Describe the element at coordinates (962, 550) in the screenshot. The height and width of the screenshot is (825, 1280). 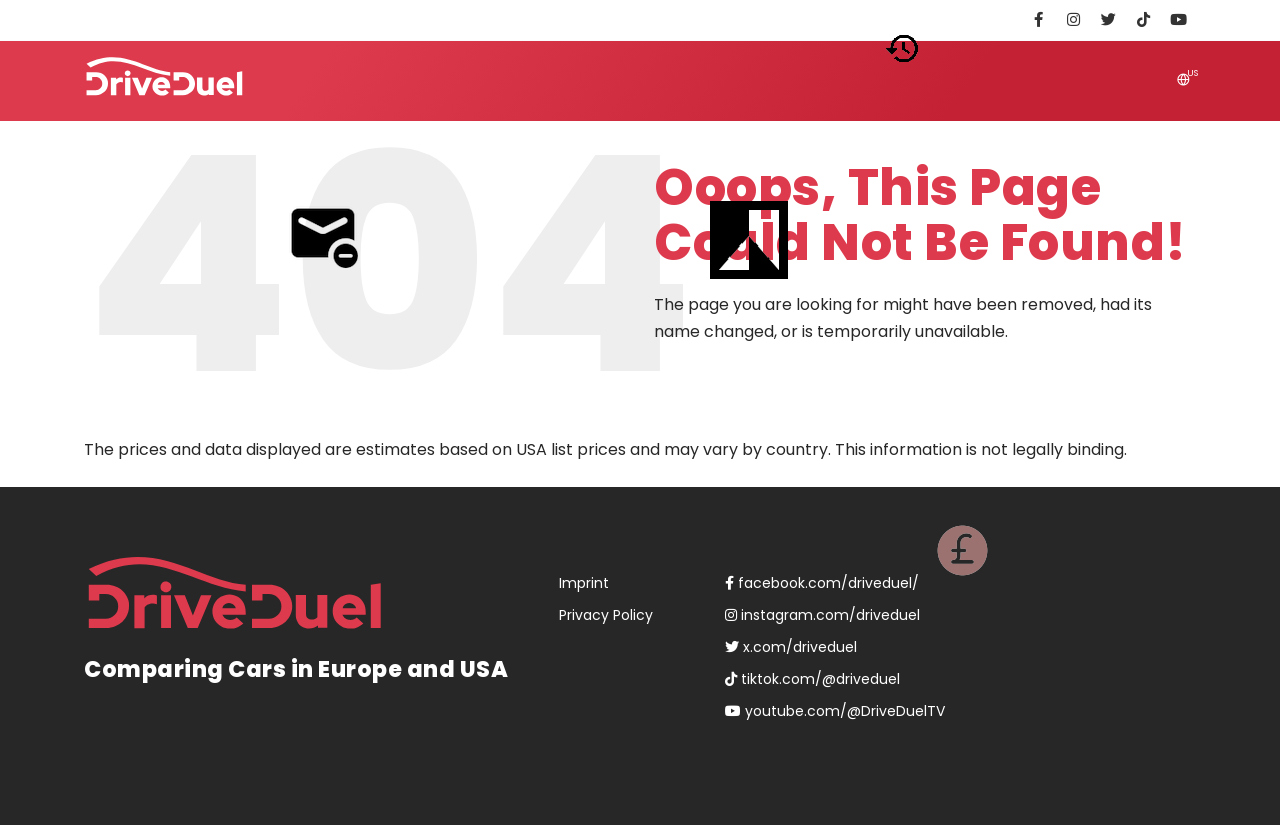
I see `view prices in British pounds` at that location.